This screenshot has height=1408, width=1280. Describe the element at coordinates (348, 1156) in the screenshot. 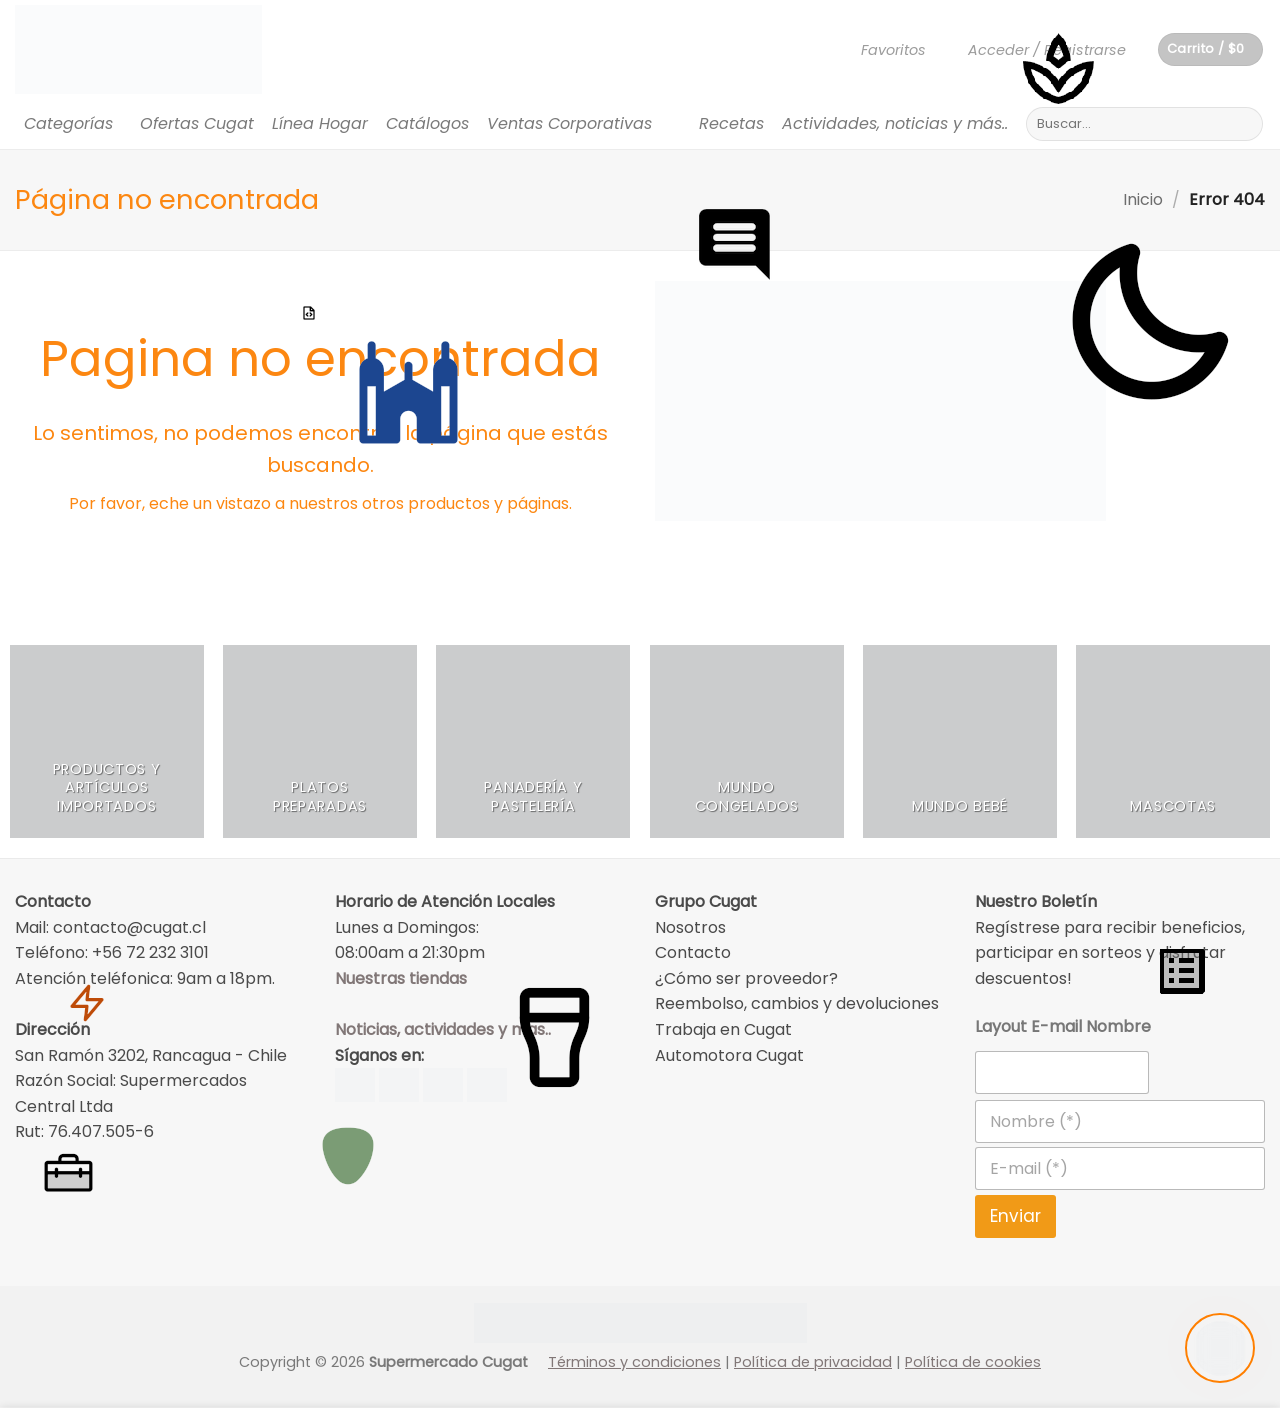

I see `access guitar or music tools` at that location.